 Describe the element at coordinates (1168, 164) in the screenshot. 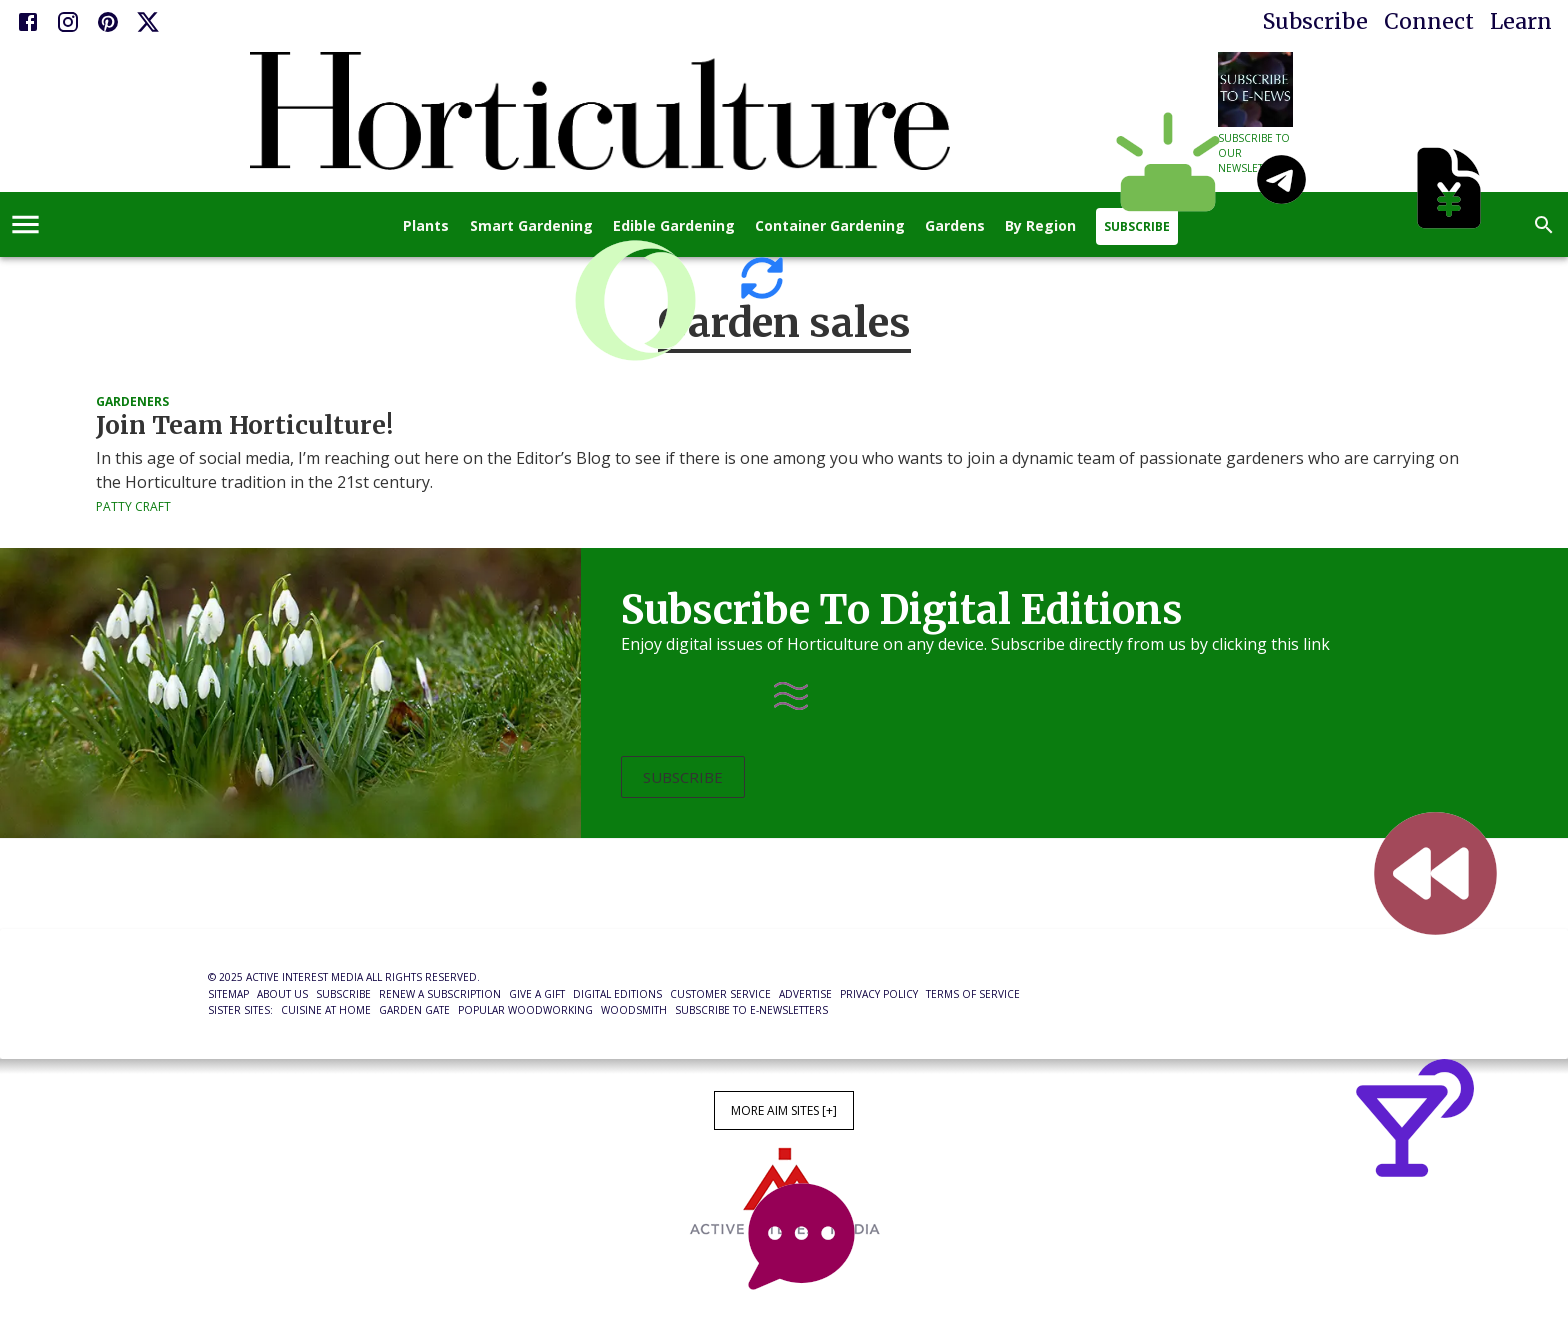

I see `indicates active land mine or explosive hazard` at that location.